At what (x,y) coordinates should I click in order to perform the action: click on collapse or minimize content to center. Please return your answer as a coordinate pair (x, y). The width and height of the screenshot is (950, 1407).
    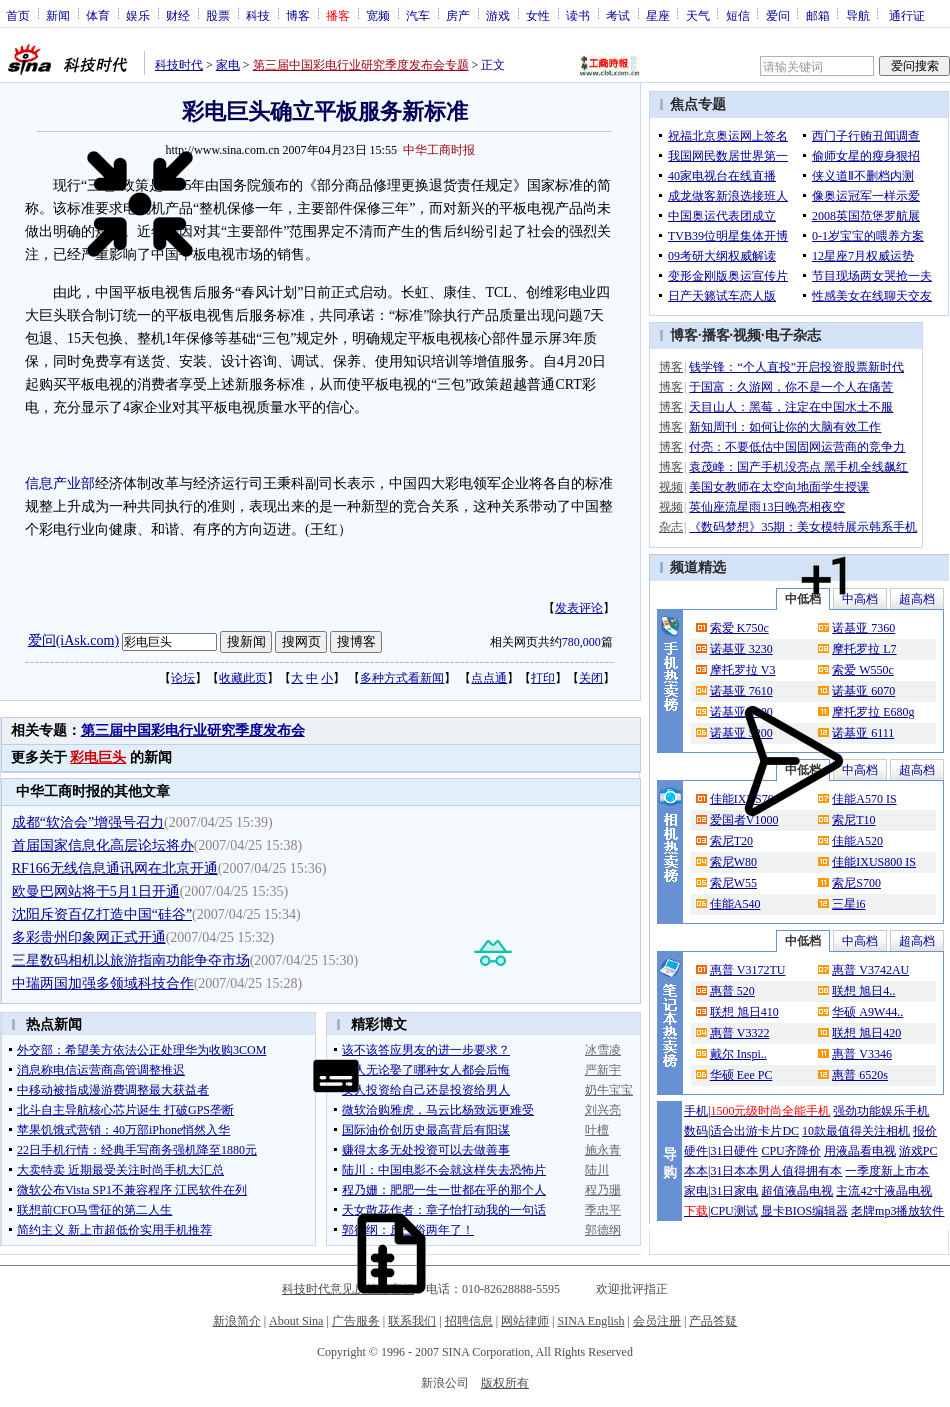
    Looking at the image, I should click on (140, 204).